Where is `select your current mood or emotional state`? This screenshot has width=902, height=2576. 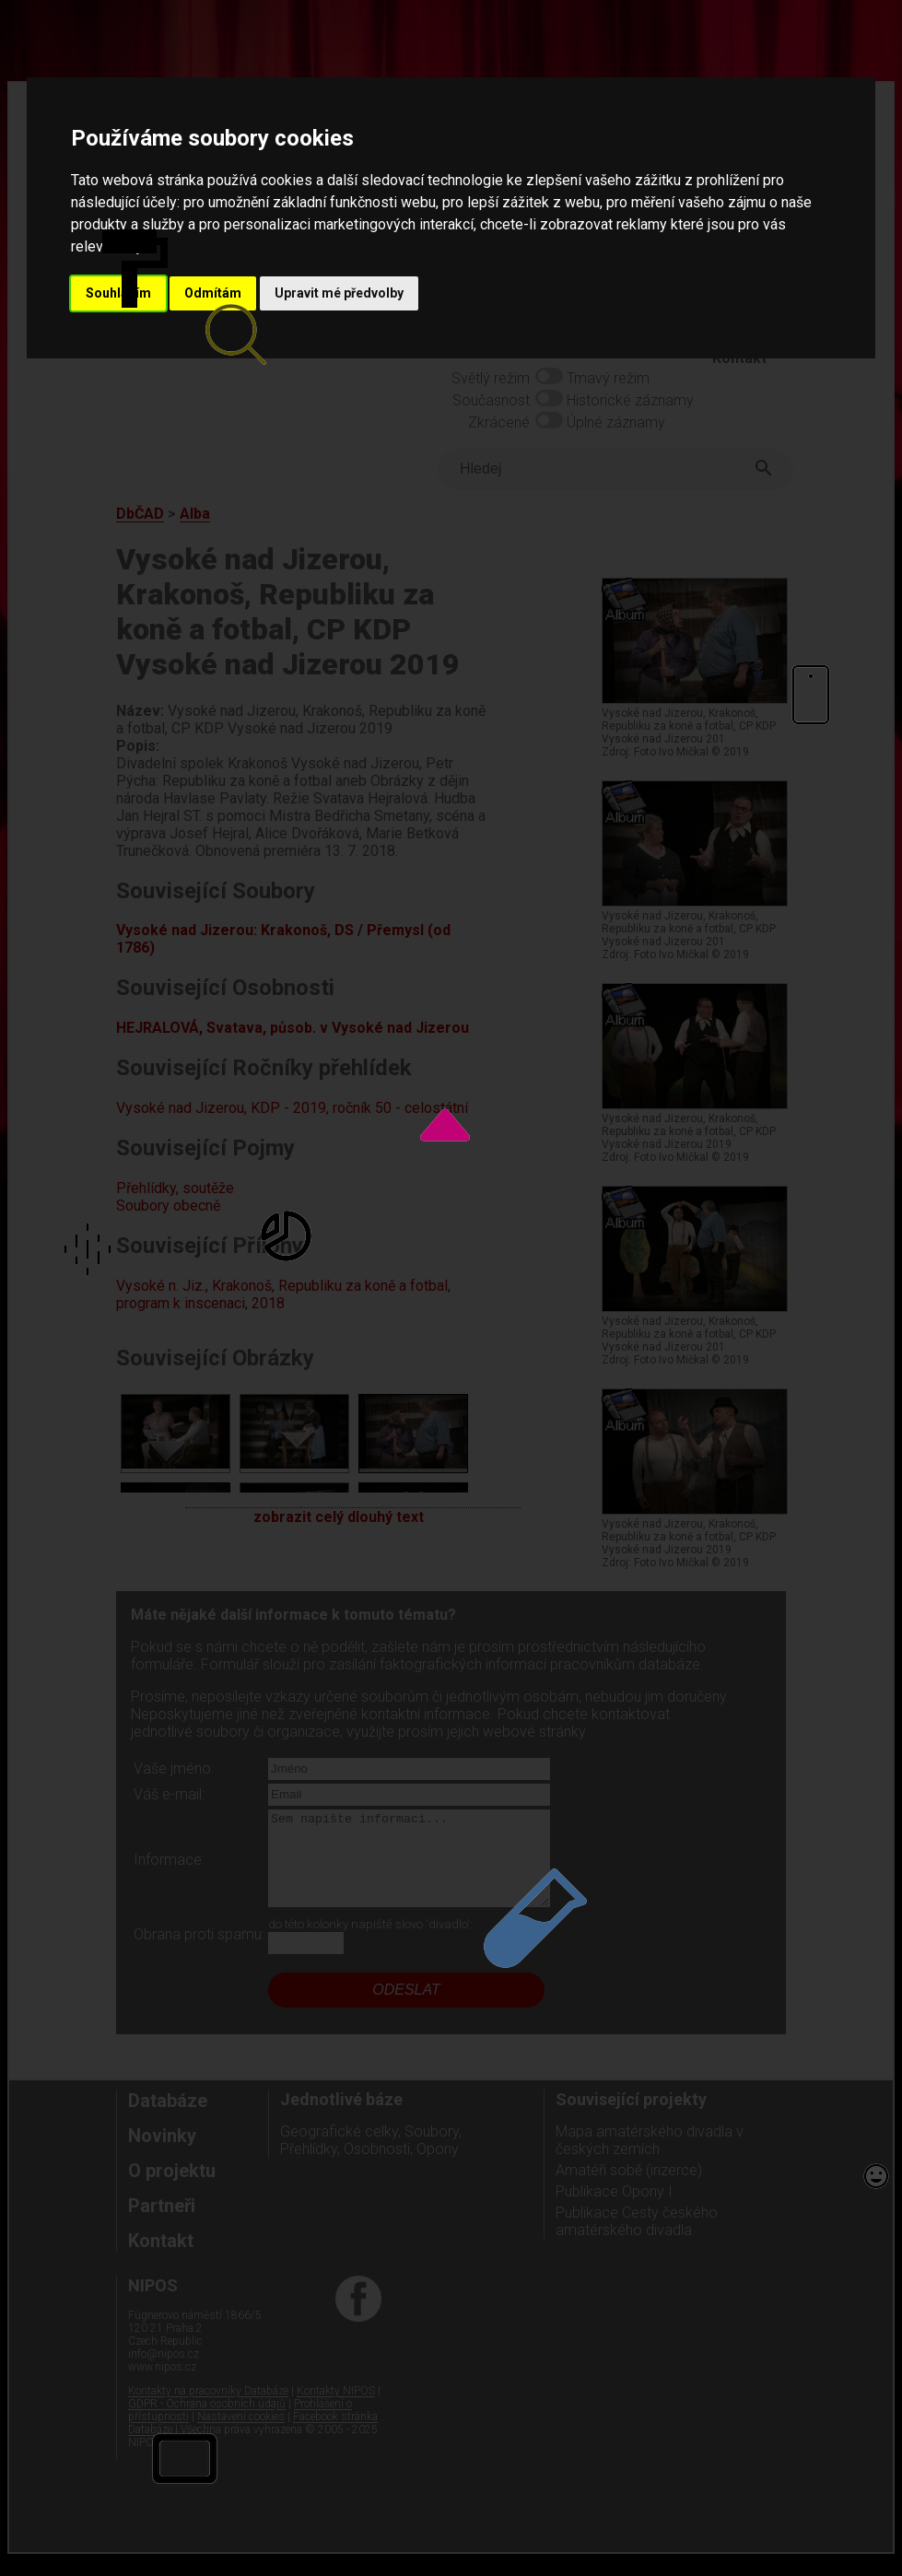 select your current mood or emotional state is located at coordinates (876, 2176).